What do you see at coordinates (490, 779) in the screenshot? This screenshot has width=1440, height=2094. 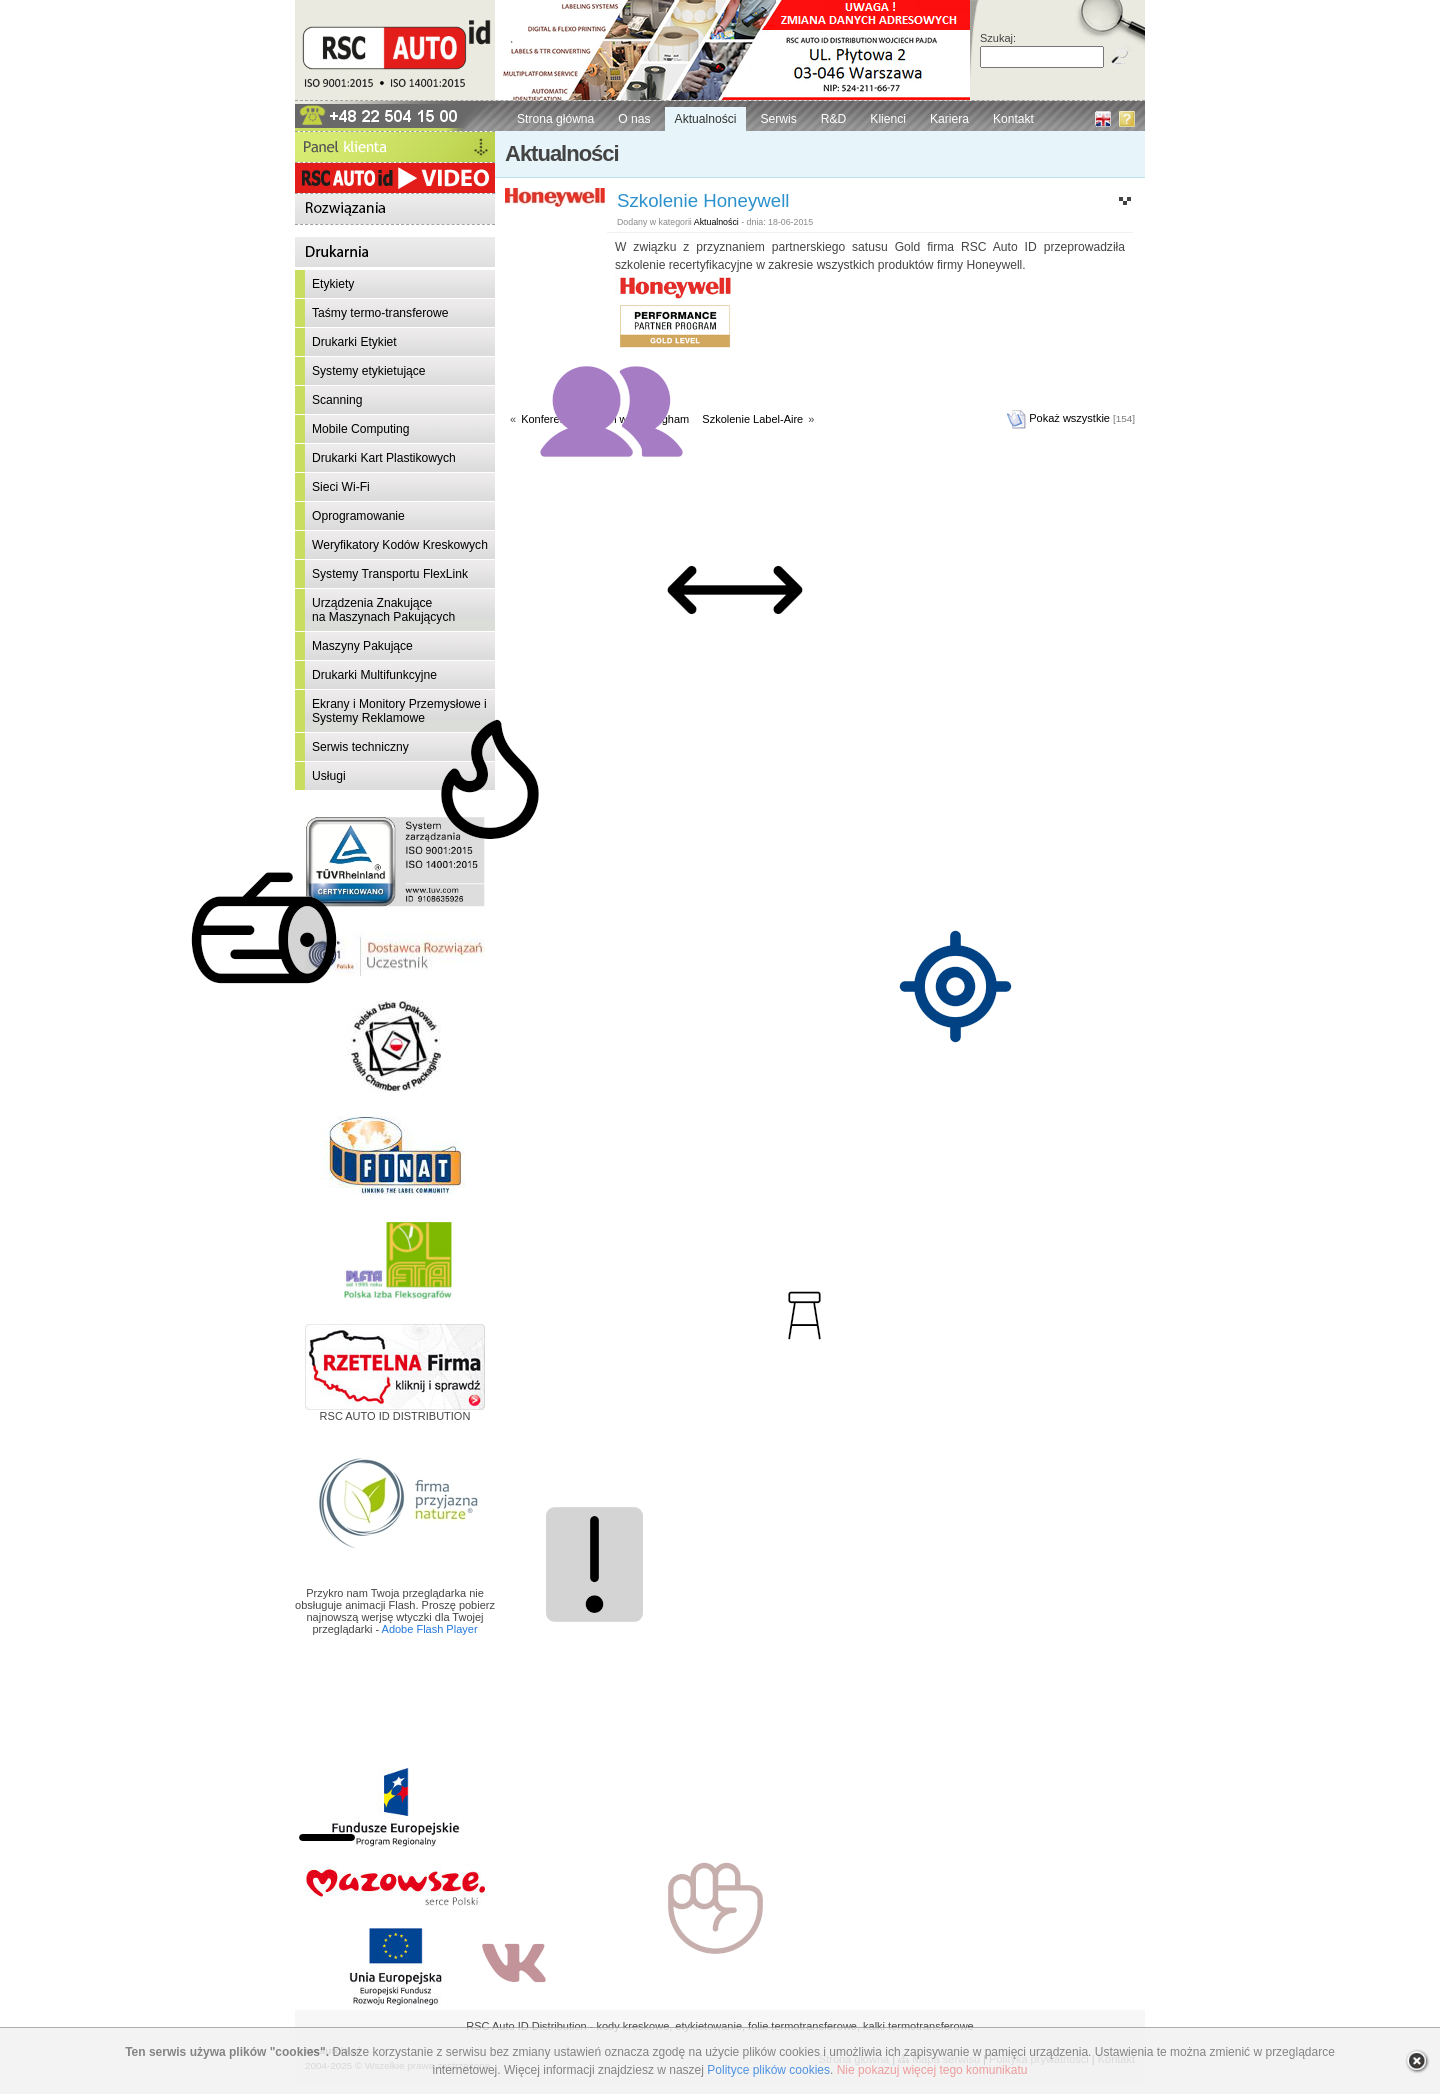 I see `view trending or hot content` at bounding box center [490, 779].